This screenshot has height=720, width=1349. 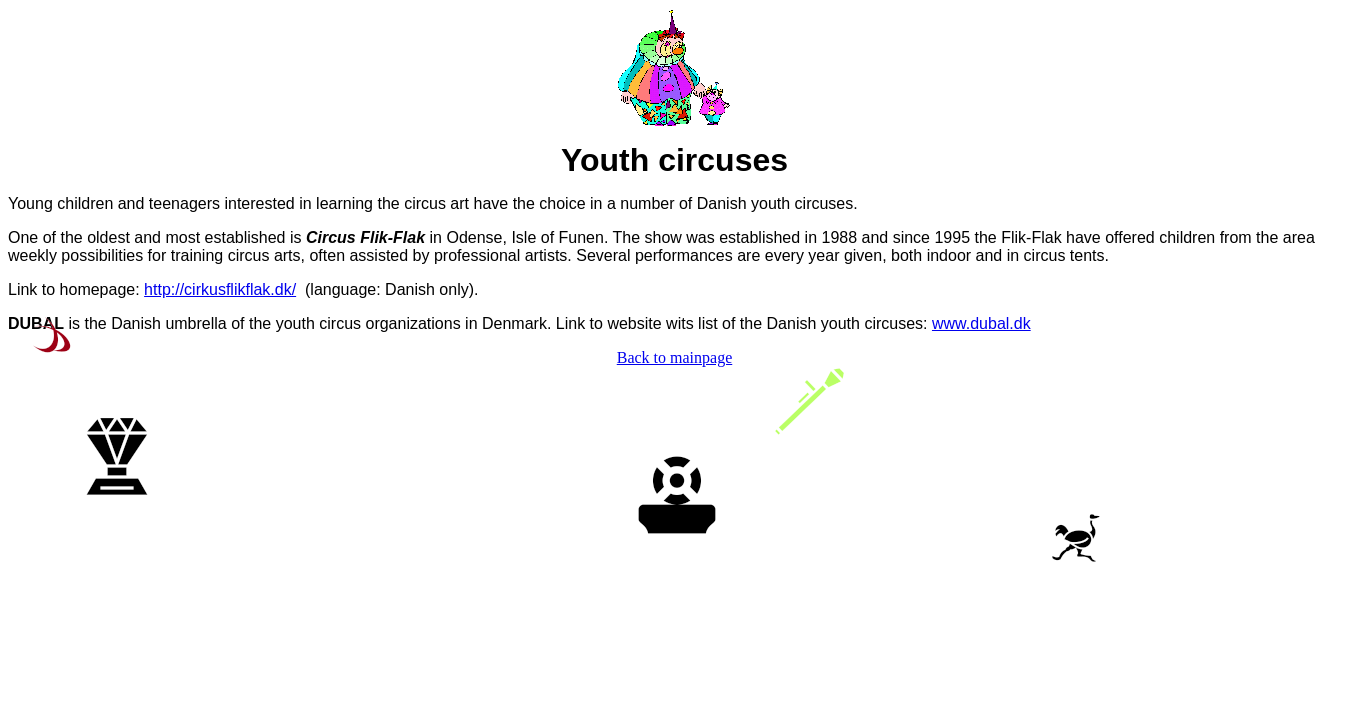 What do you see at coordinates (1076, 538) in the screenshot?
I see `ostrich character or animal in a game` at bounding box center [1076, 538].